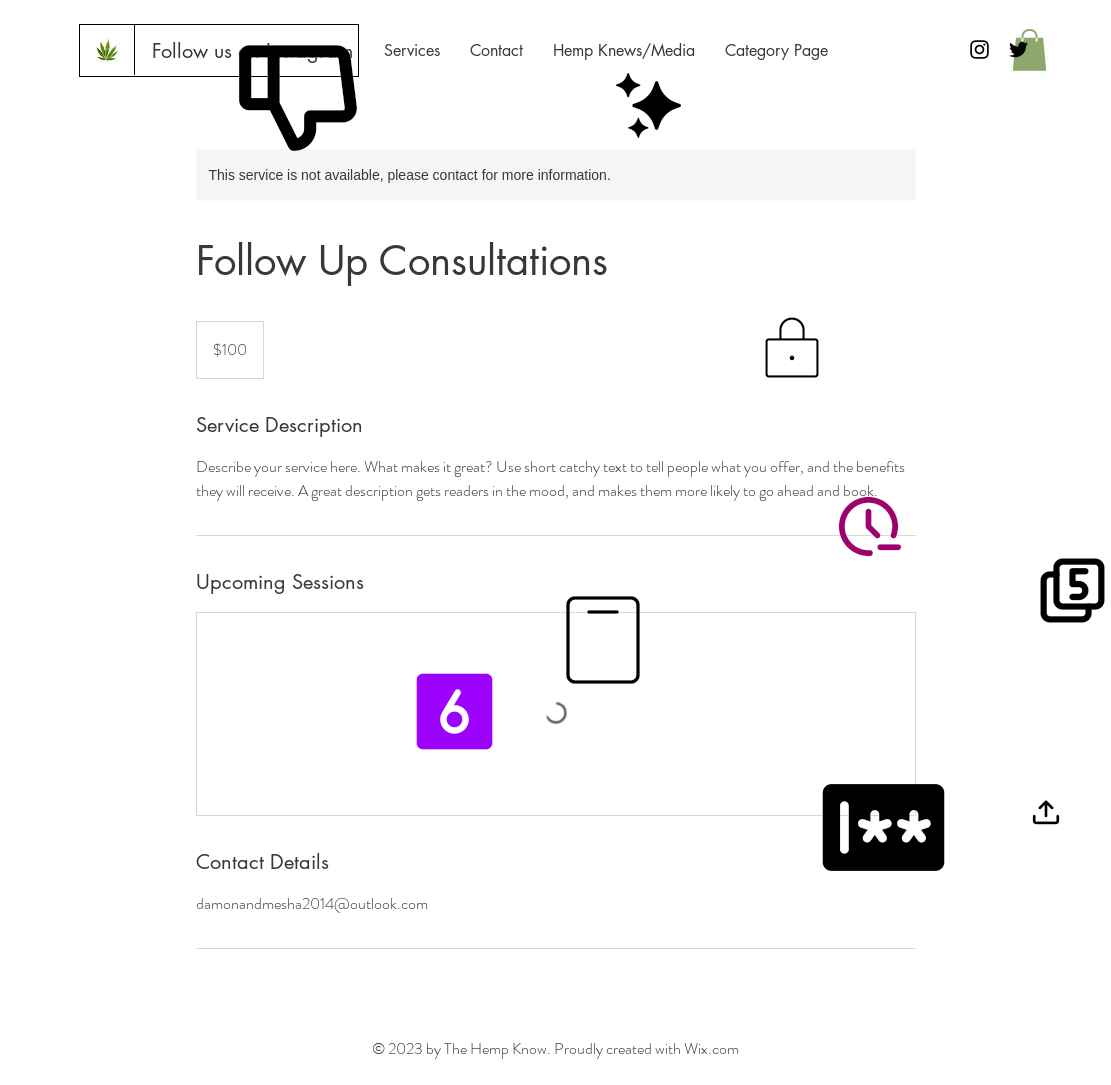 The image size is (1111, 1085). I want to click on indicates AI-generated or enhanced content, so click(648, 105).